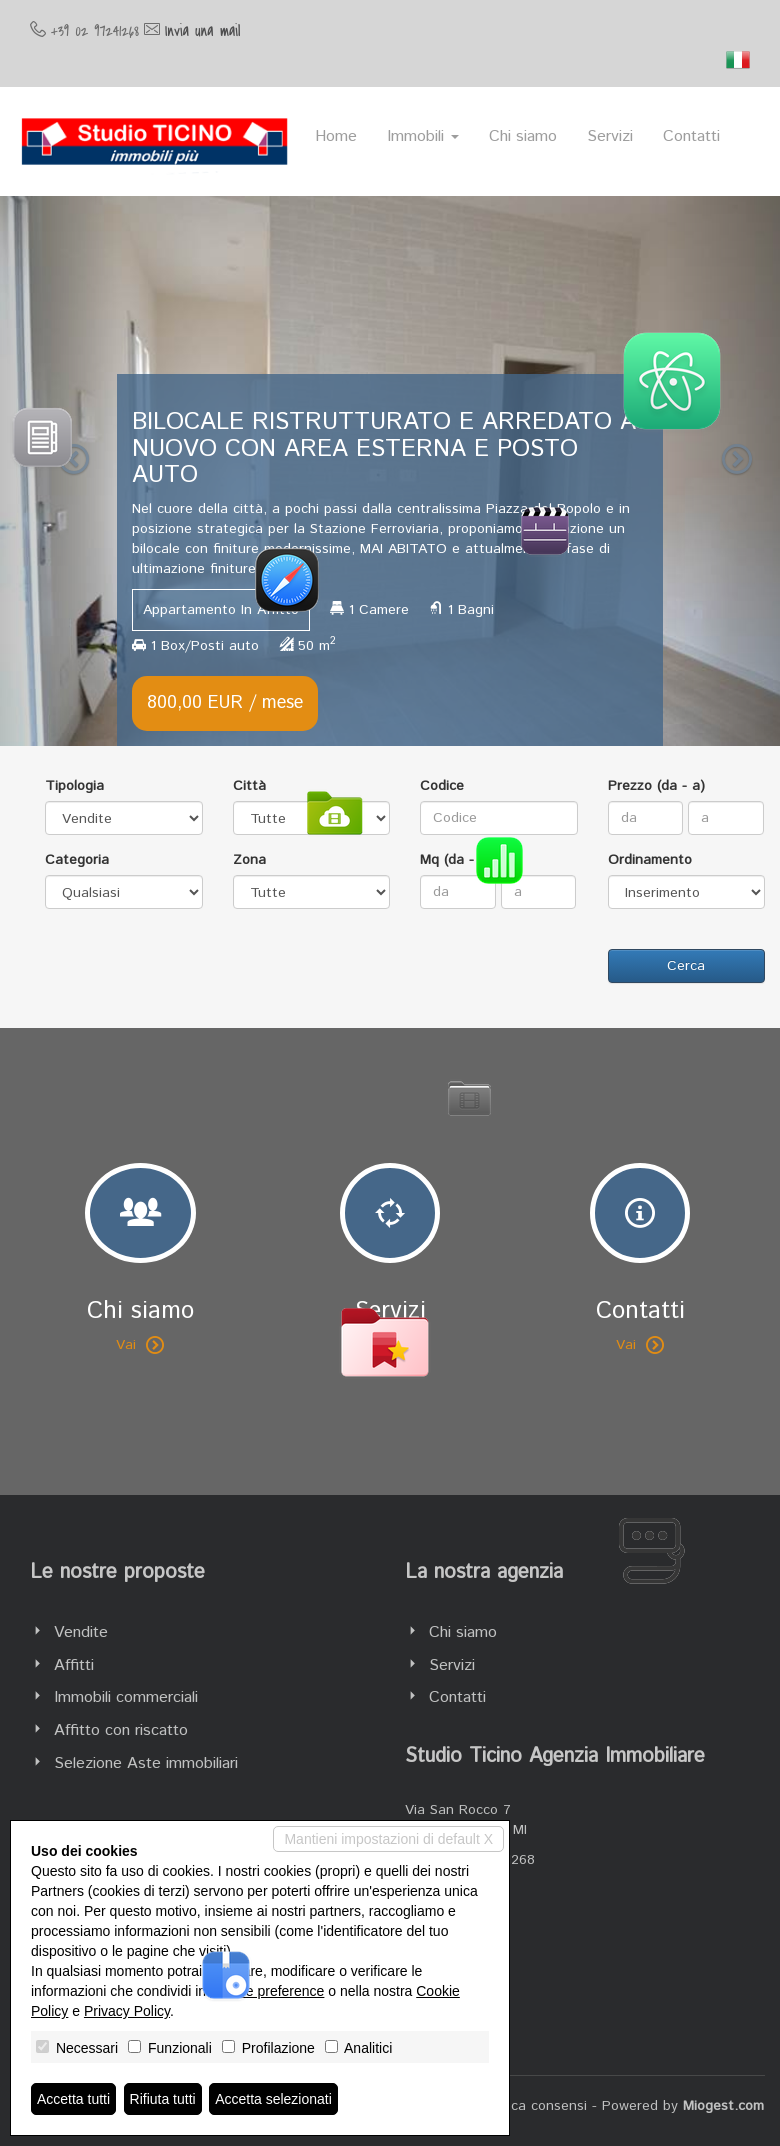 Image resolution: width=780 pixels, height=2146 pixels. Describe the element at coordinates (384, 1344) in the screenshot. I see `open your bookmarked files folder` at that location.